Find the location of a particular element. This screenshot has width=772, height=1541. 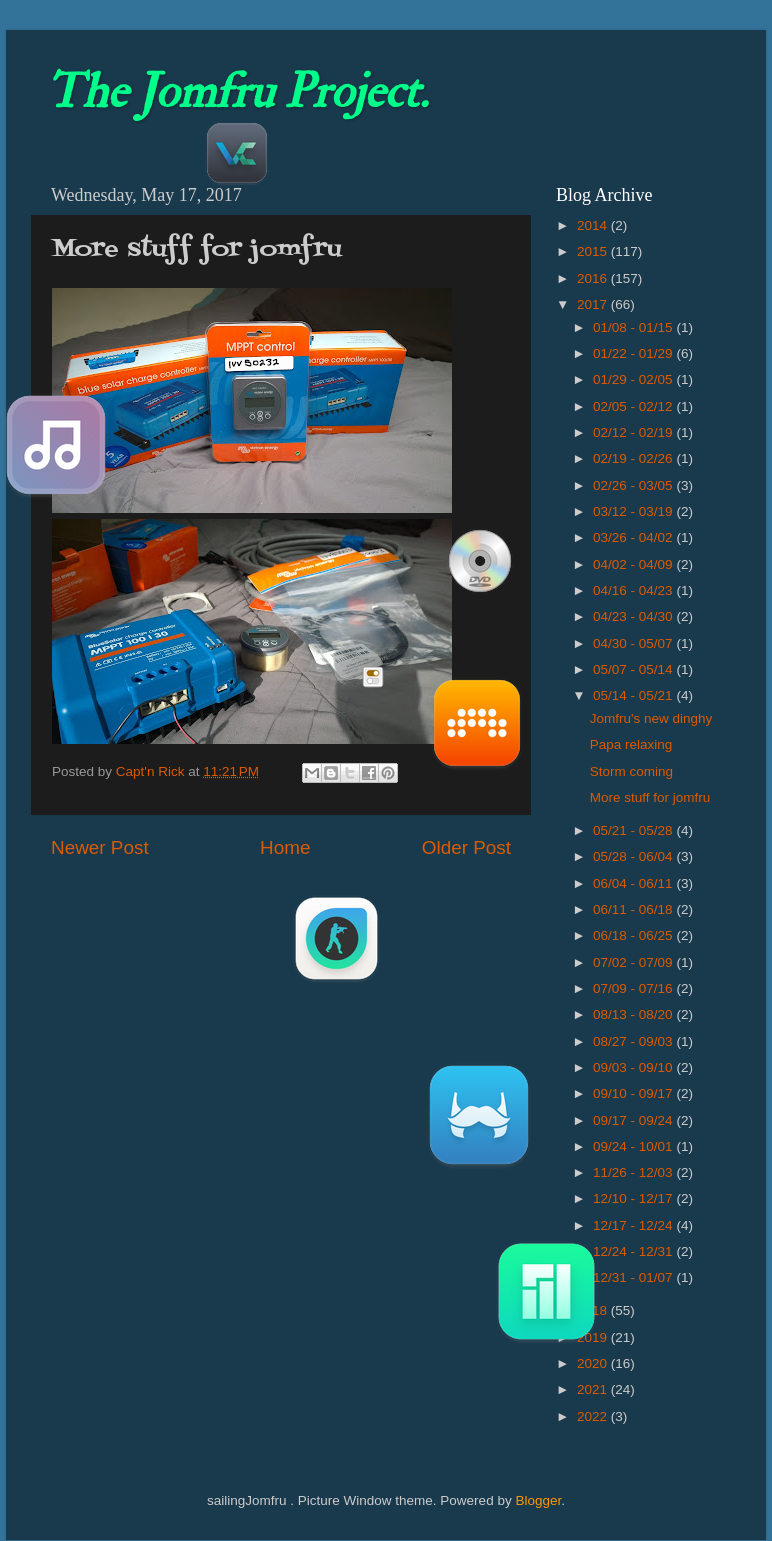

open franz messaging app is located at coordinates (479, 1115).